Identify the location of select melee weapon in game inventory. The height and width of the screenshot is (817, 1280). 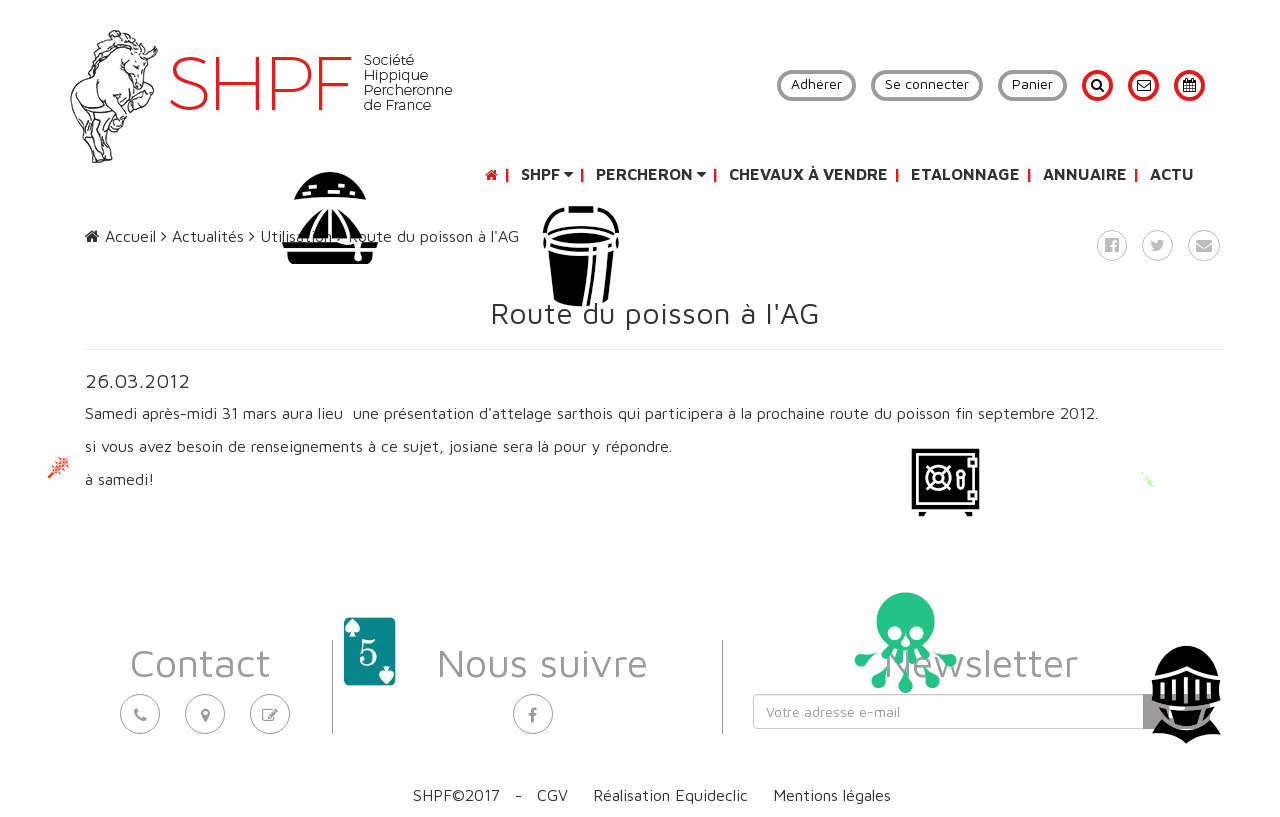
(58, 467).